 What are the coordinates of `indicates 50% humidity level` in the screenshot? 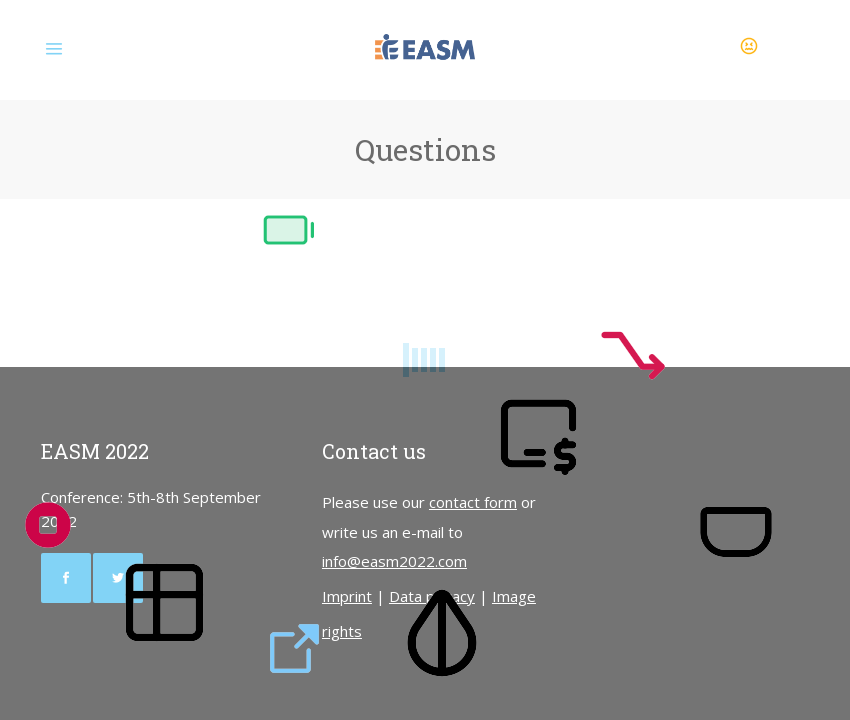 It's located at (442, 633).